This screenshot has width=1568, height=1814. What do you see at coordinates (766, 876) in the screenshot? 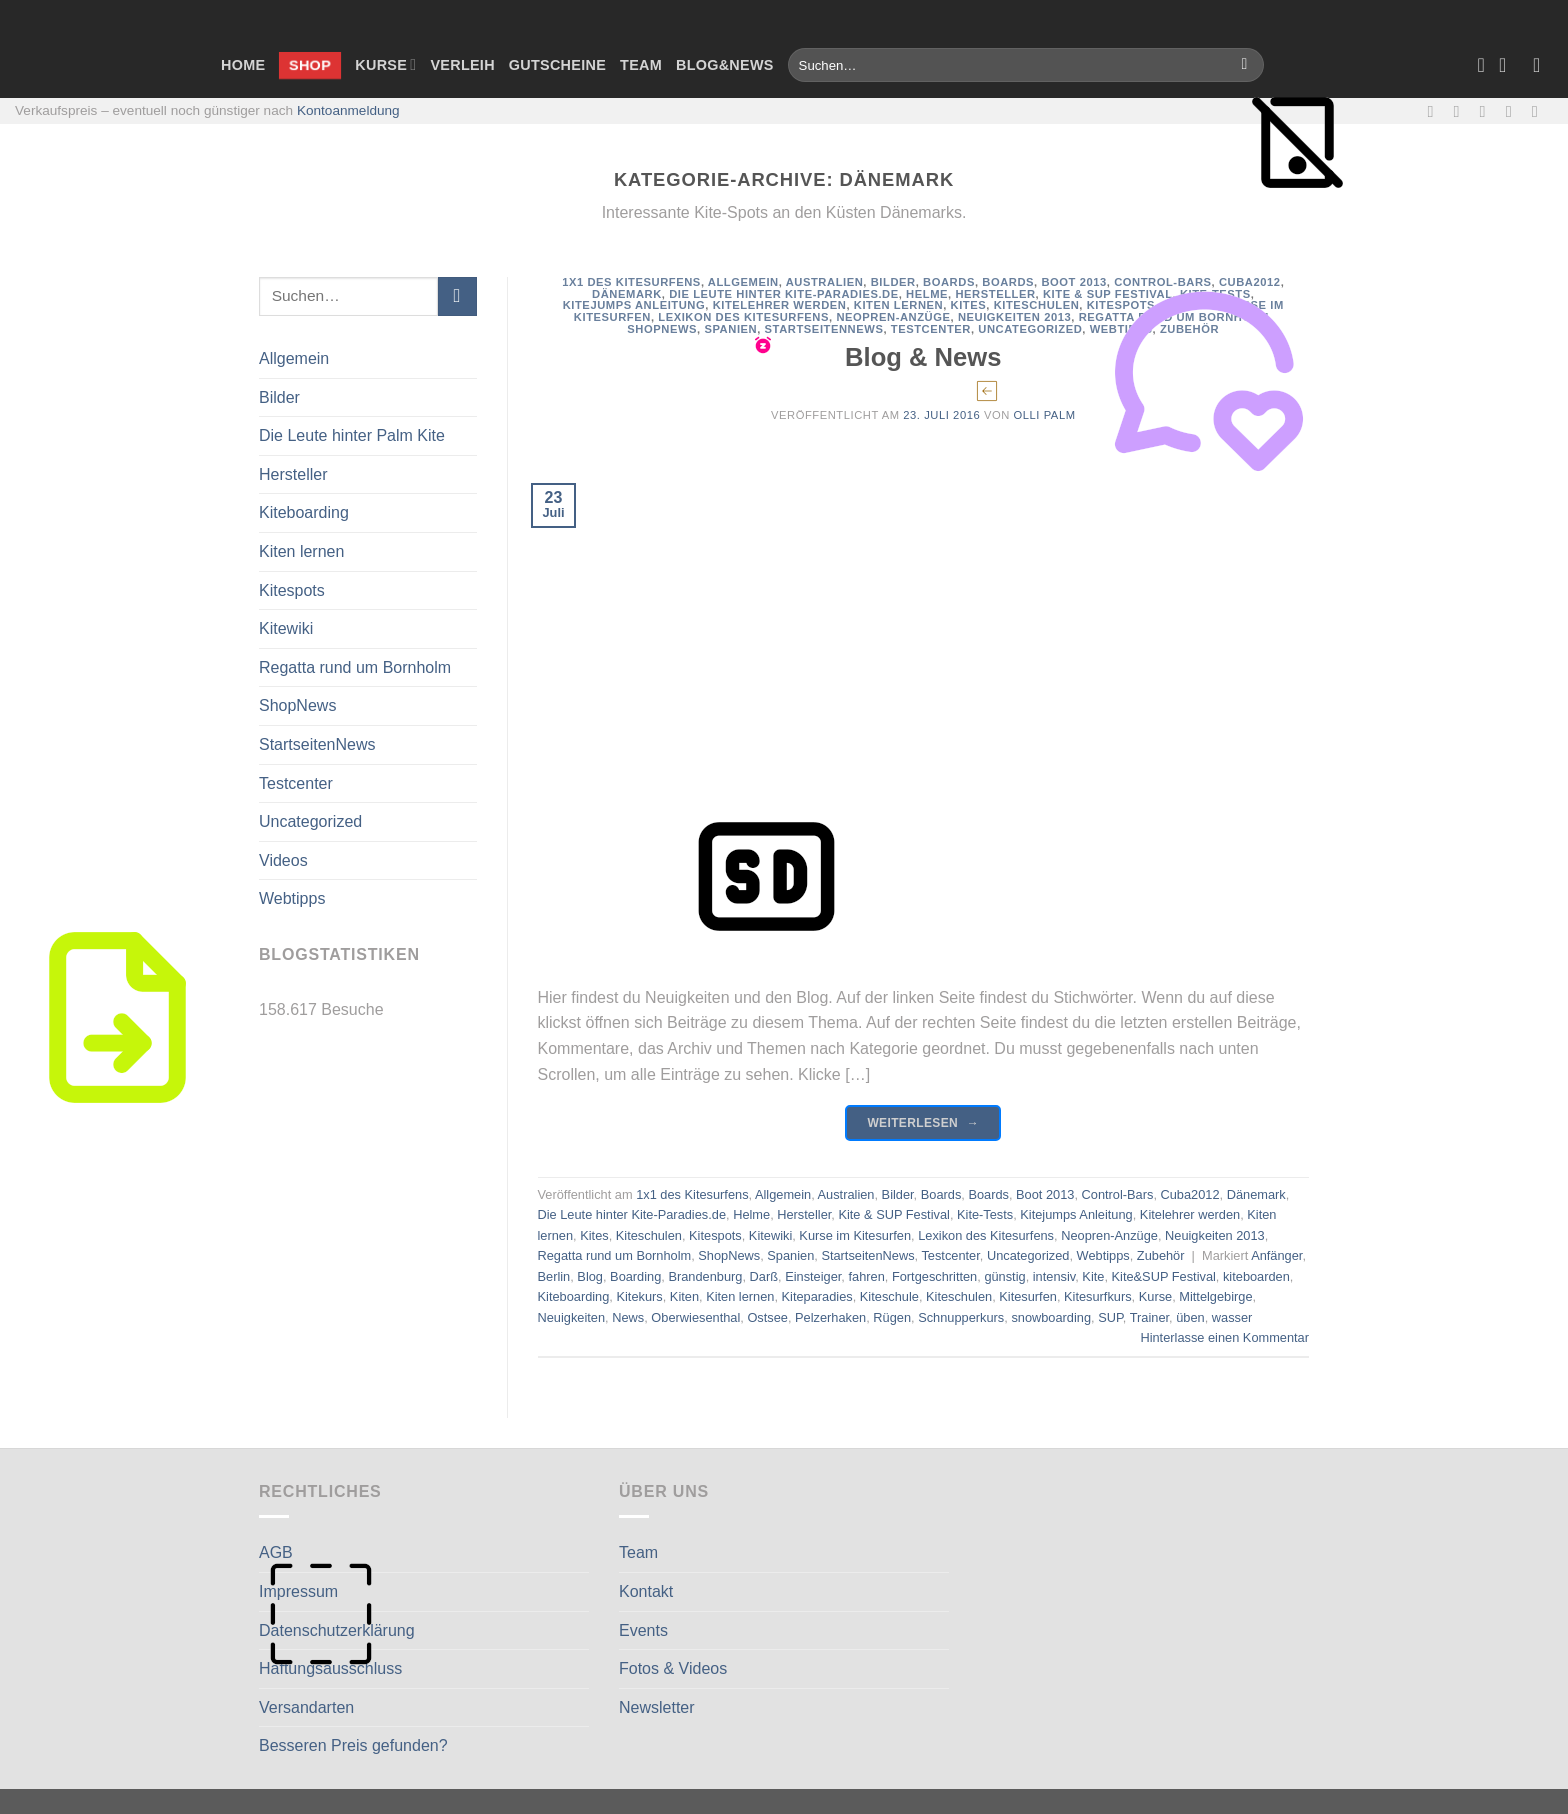
I see `indicates standard definition video quality` at bounding box center [766, 876].